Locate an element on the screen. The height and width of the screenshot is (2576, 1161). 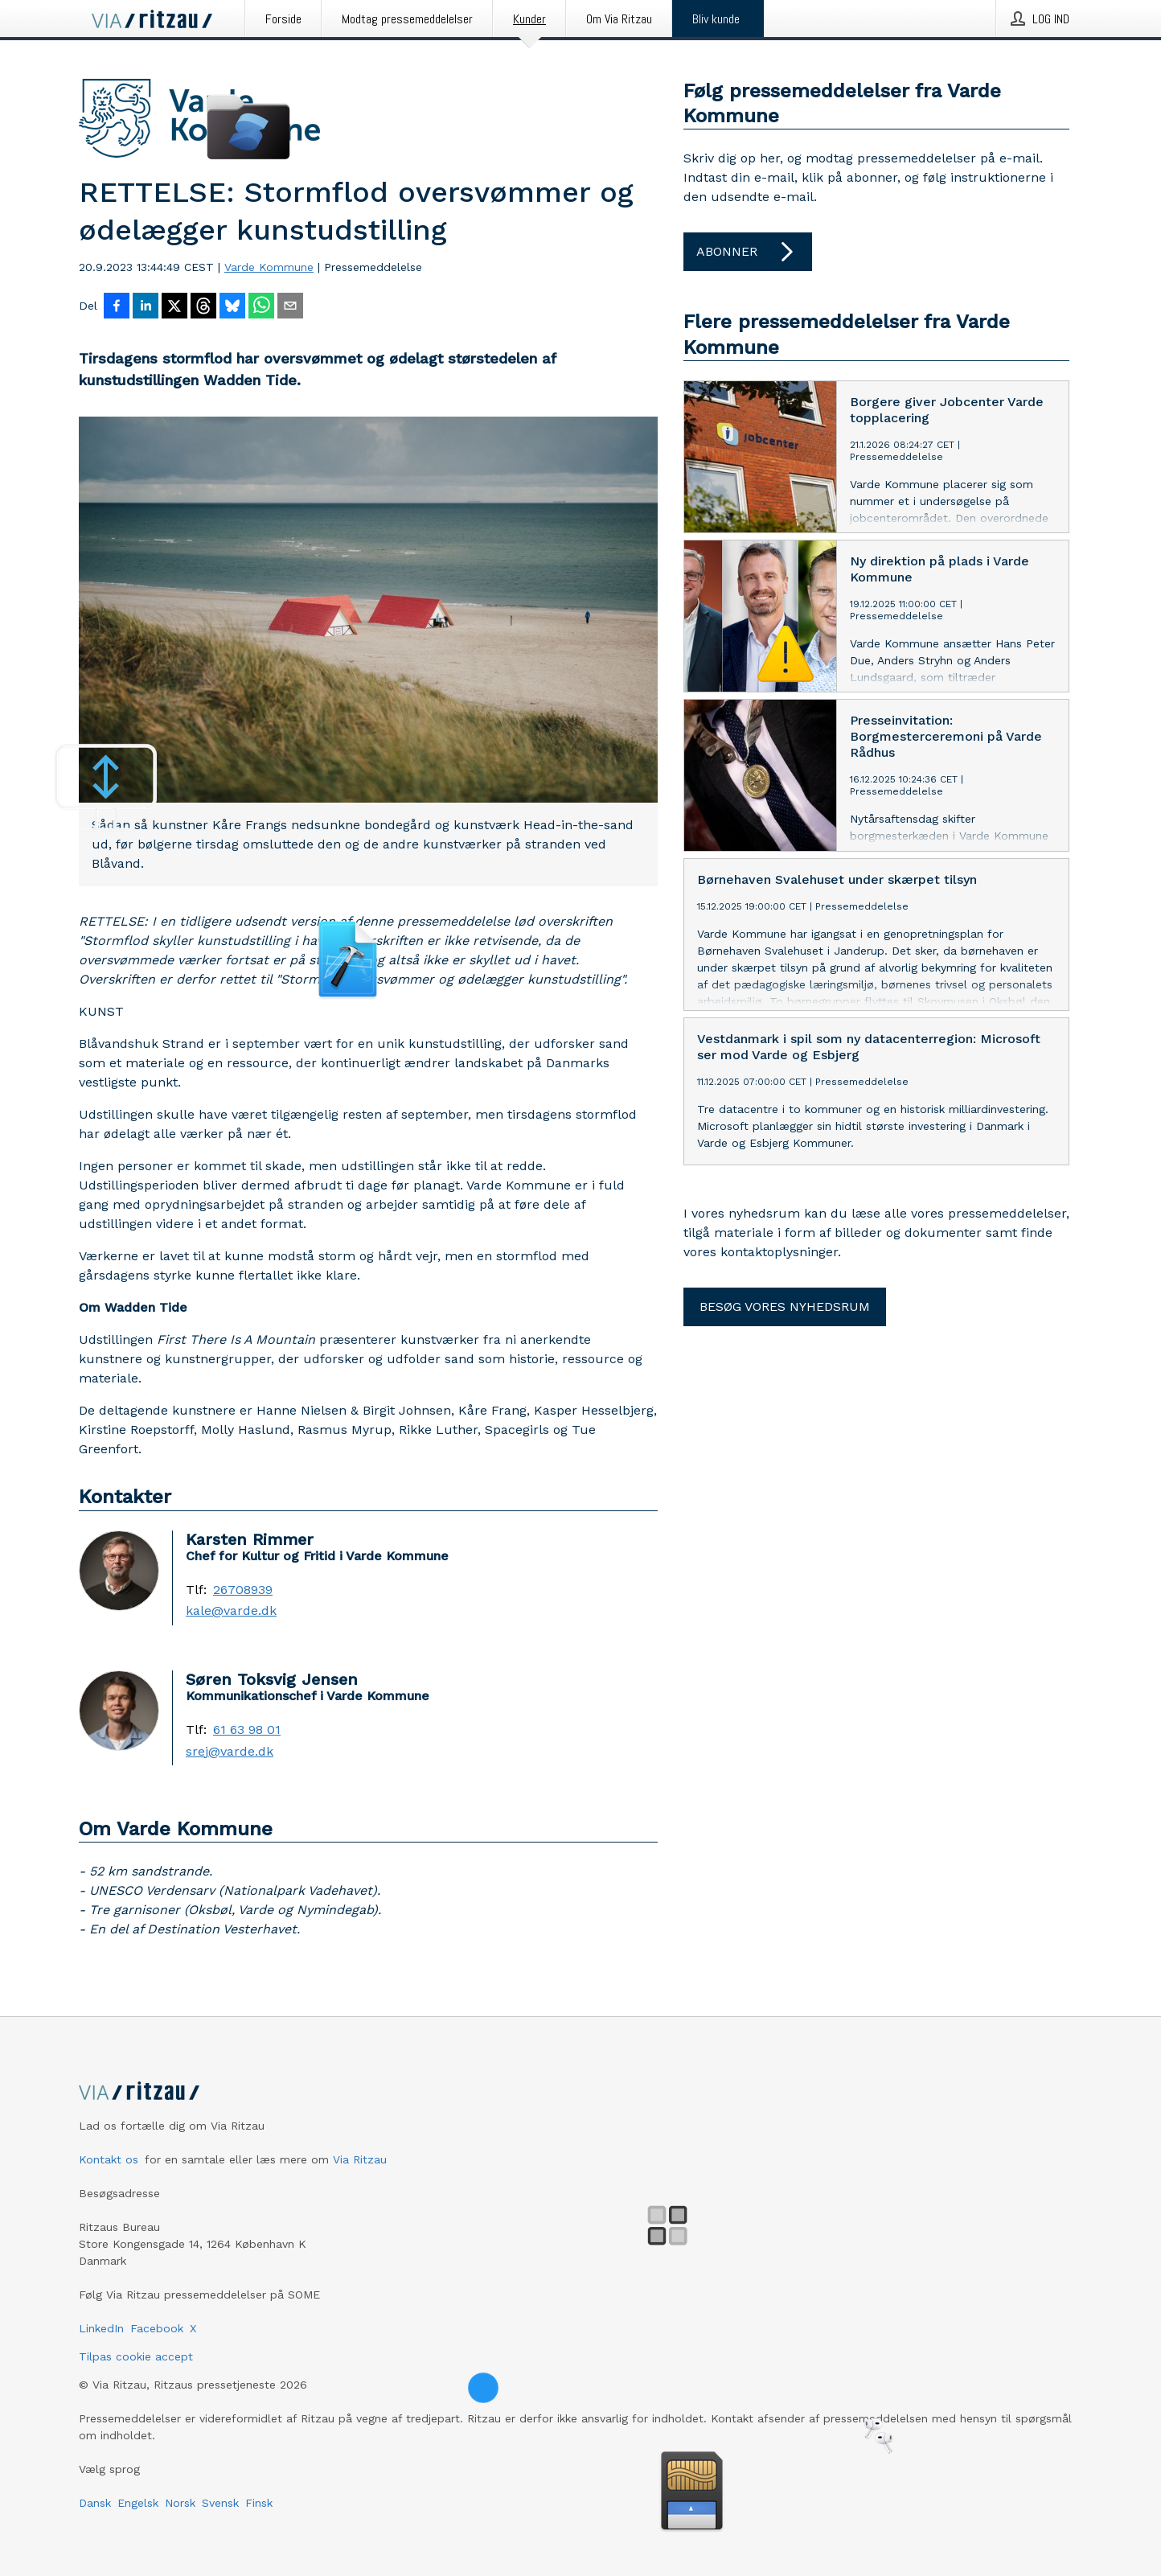
folder containing SolidJS project files is located at coordinates (248, 129).